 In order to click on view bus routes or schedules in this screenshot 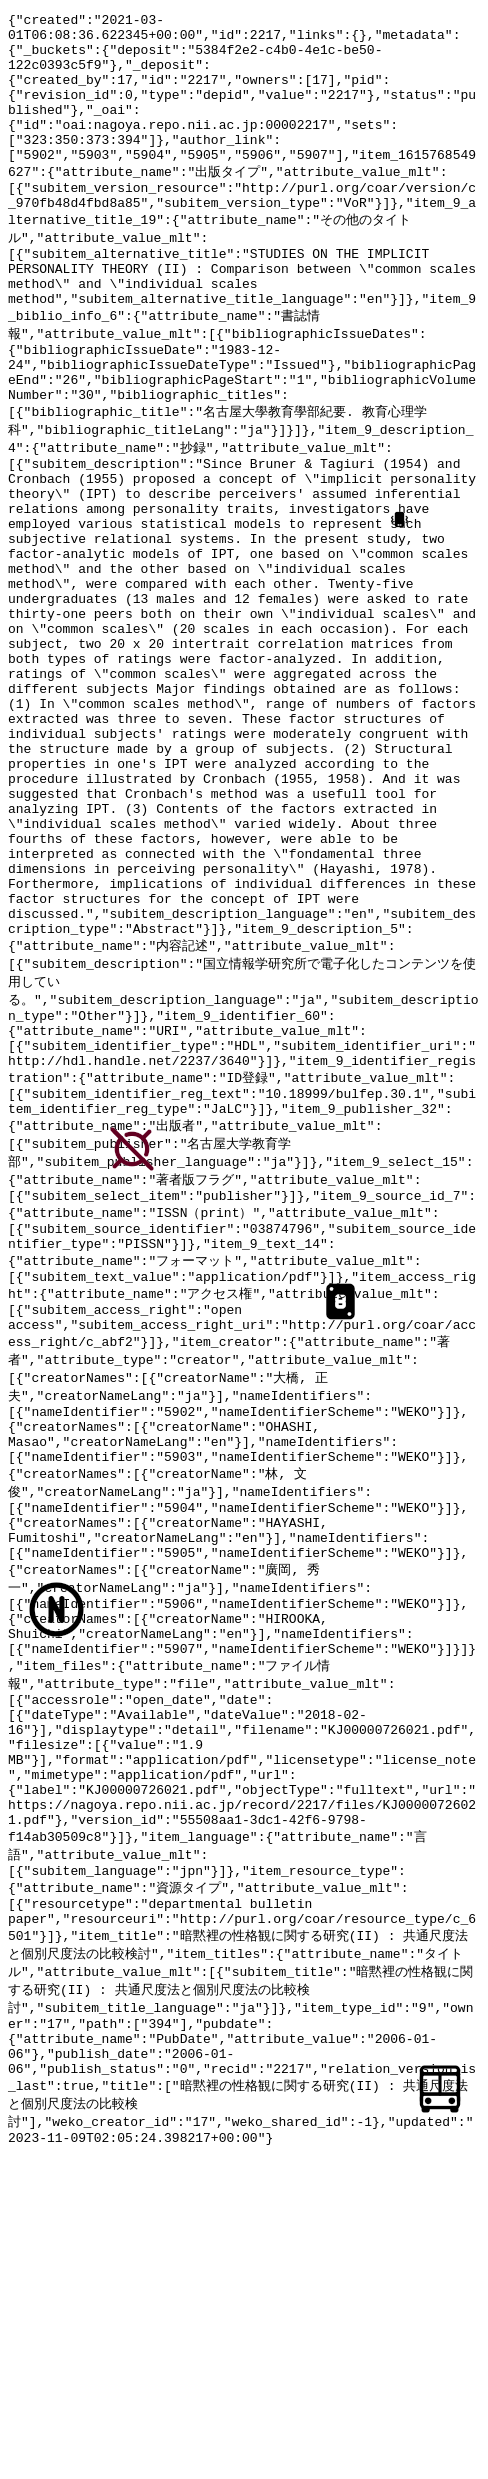, I will do `click(440, 2089)`.